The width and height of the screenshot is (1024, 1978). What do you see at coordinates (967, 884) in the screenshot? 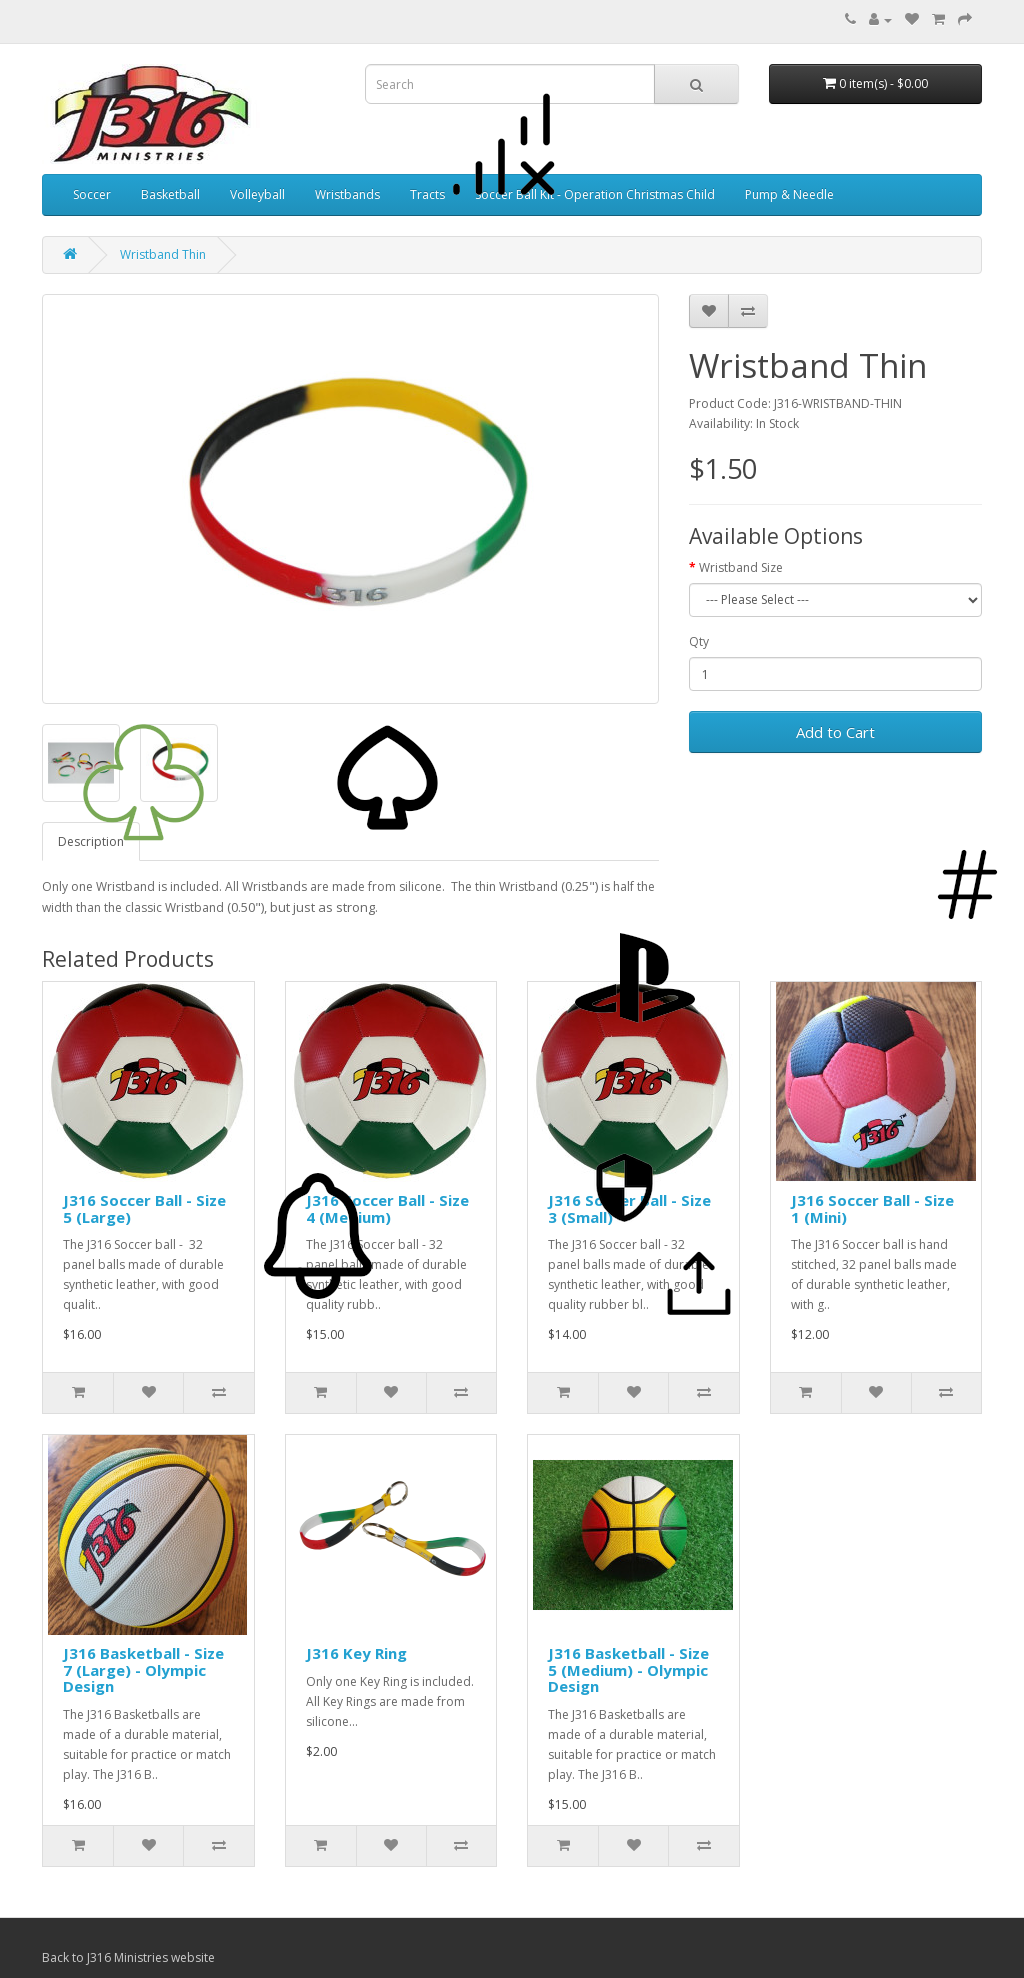
I see `add or search hashtags` at bounding box center [967, 884].